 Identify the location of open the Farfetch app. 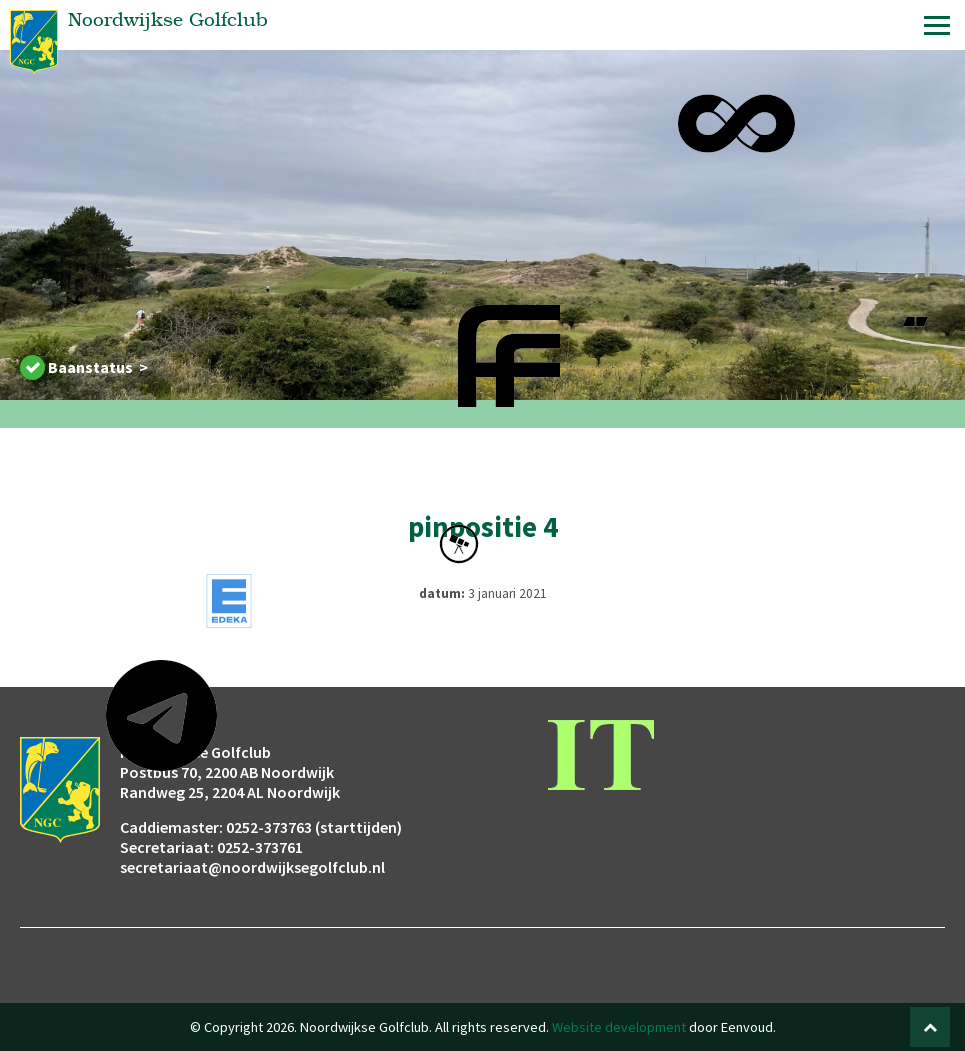
(509, 356).